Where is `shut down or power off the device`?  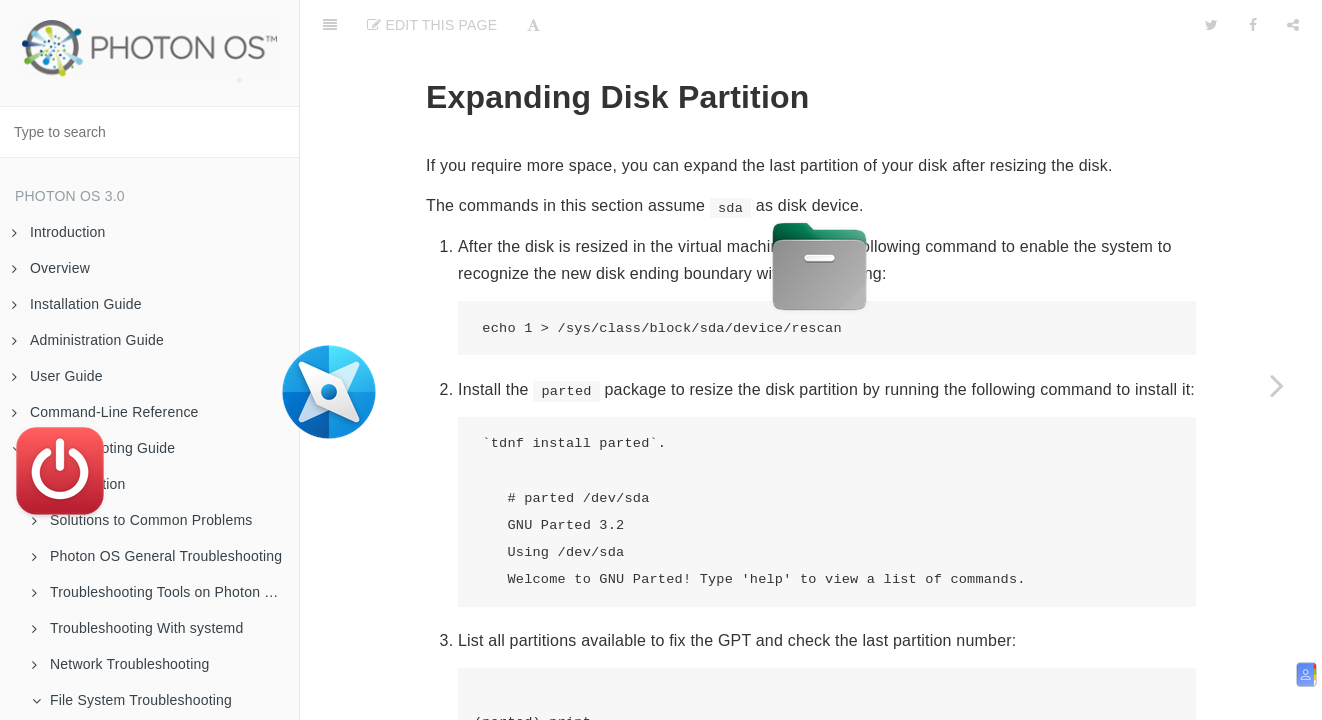
shut down or power off the device is located at coordinates (60, 471).